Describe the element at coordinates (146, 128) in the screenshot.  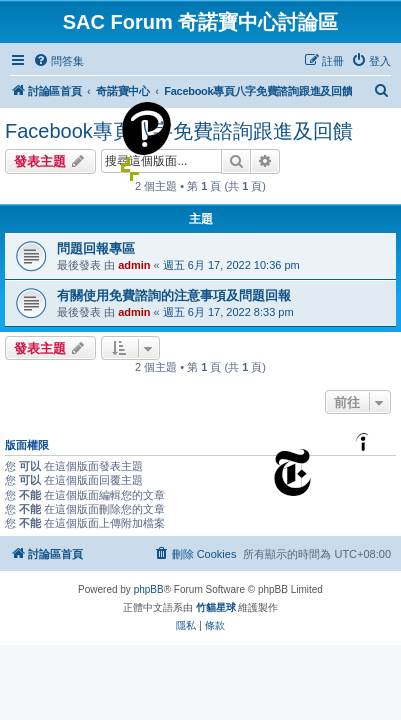
I see `pearson education platform logo` at that location.